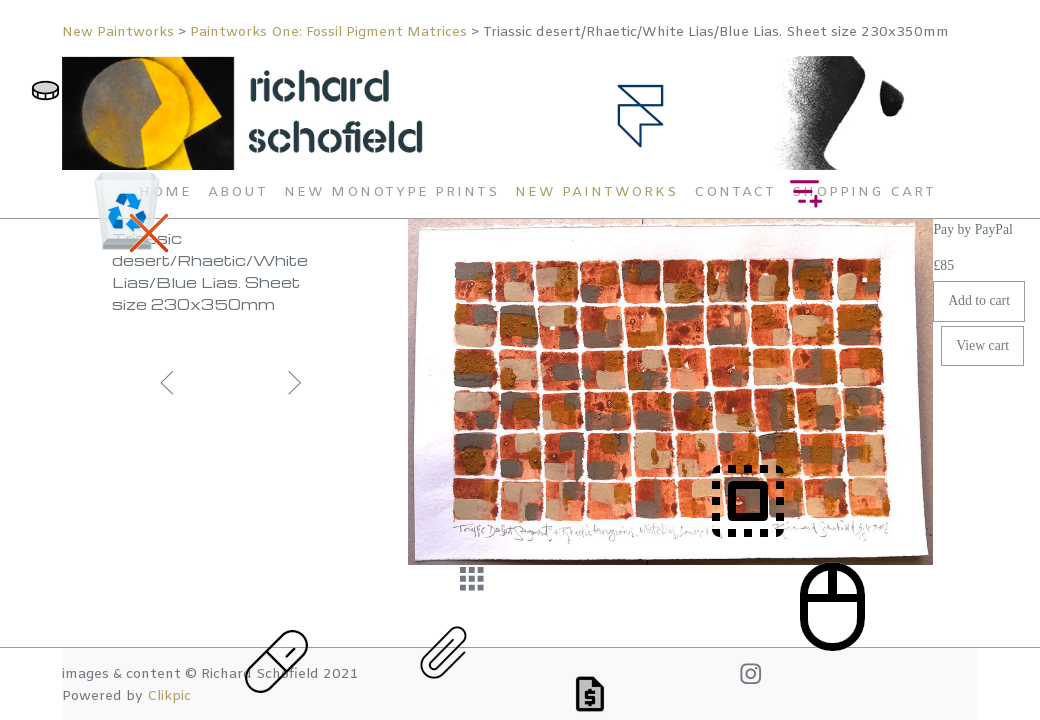 Image resolution: width=1040 pixels, height=720 pixels. I want to click on mouse input device settings, so click(832, 606).